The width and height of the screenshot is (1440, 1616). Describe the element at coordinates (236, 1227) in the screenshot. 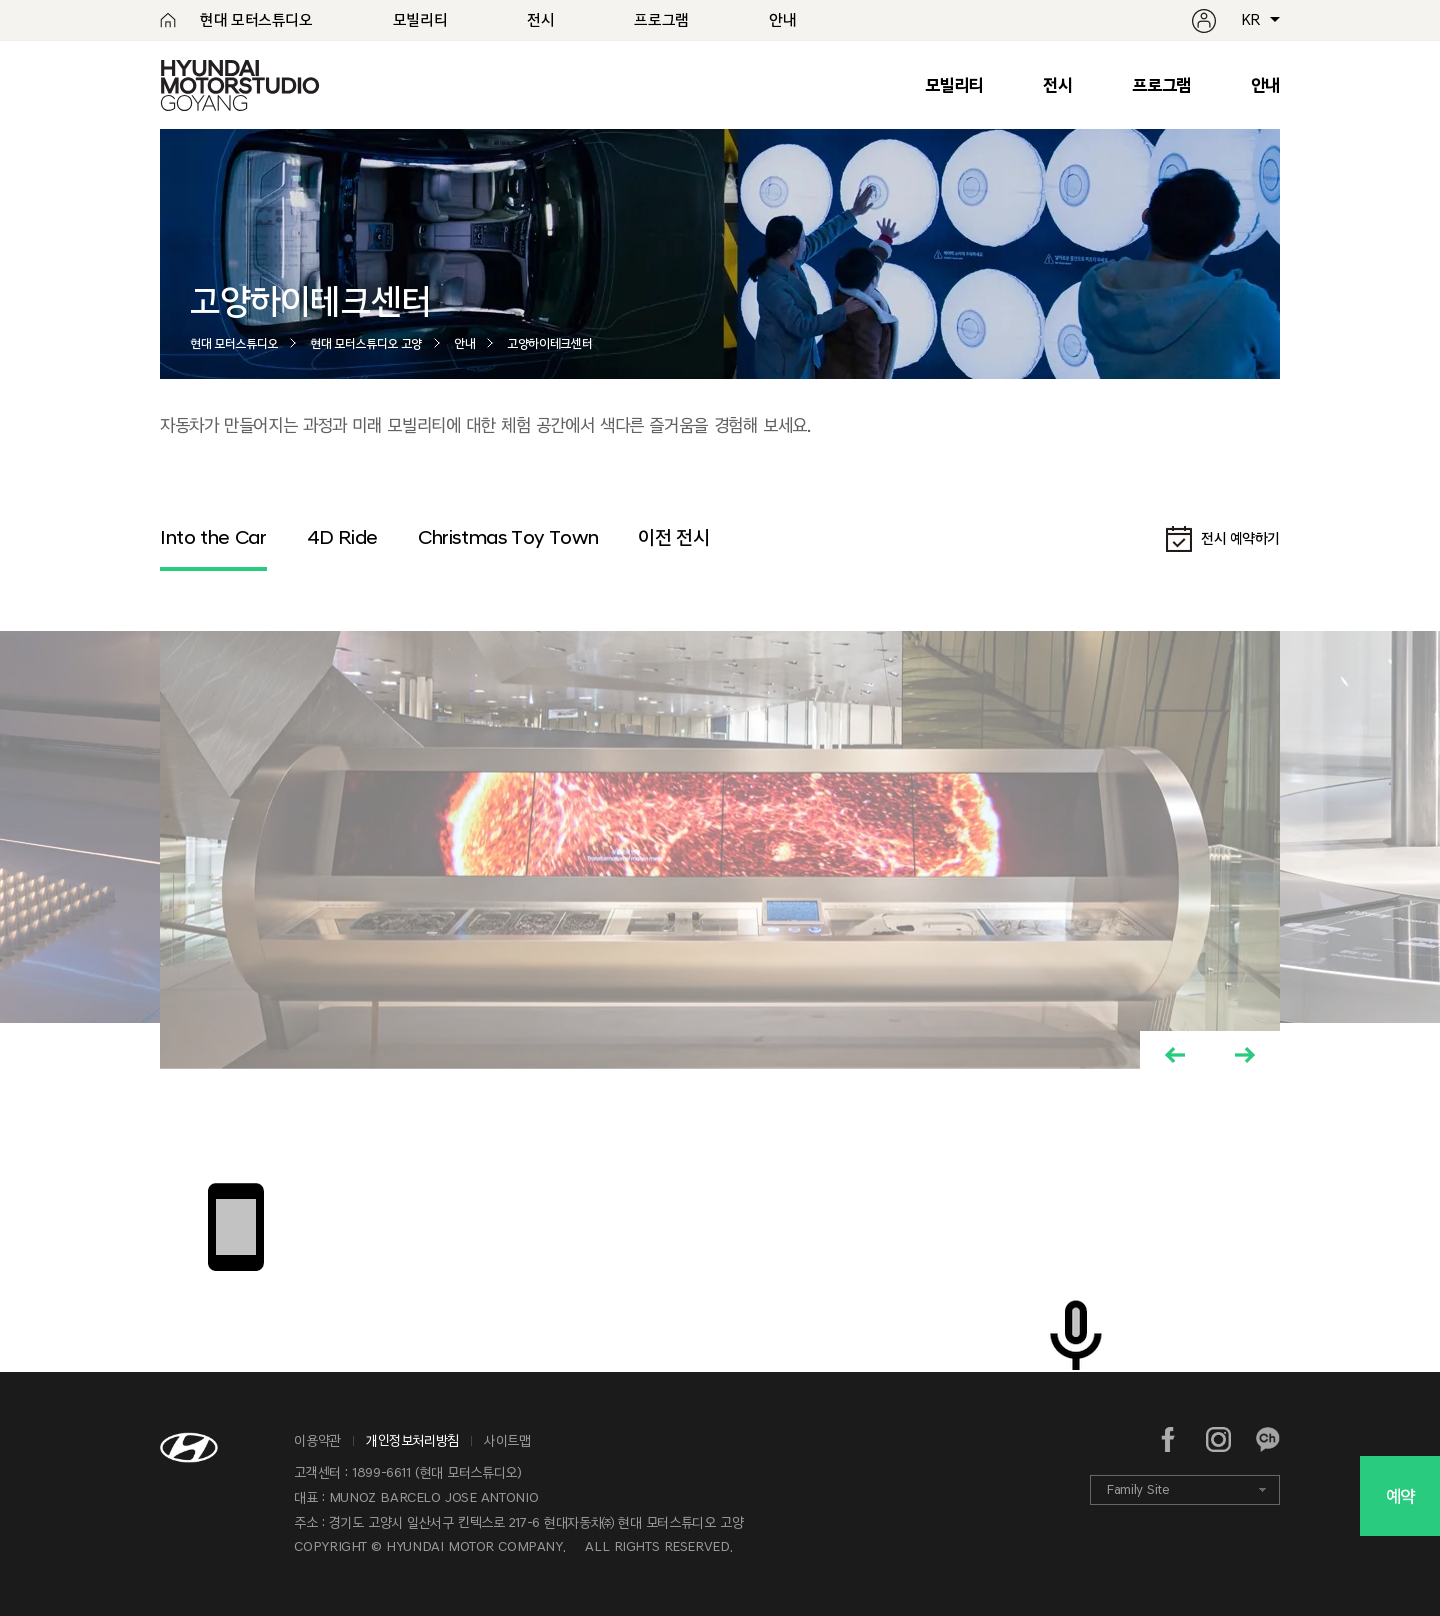

I see `switch to mobile view` at that location.